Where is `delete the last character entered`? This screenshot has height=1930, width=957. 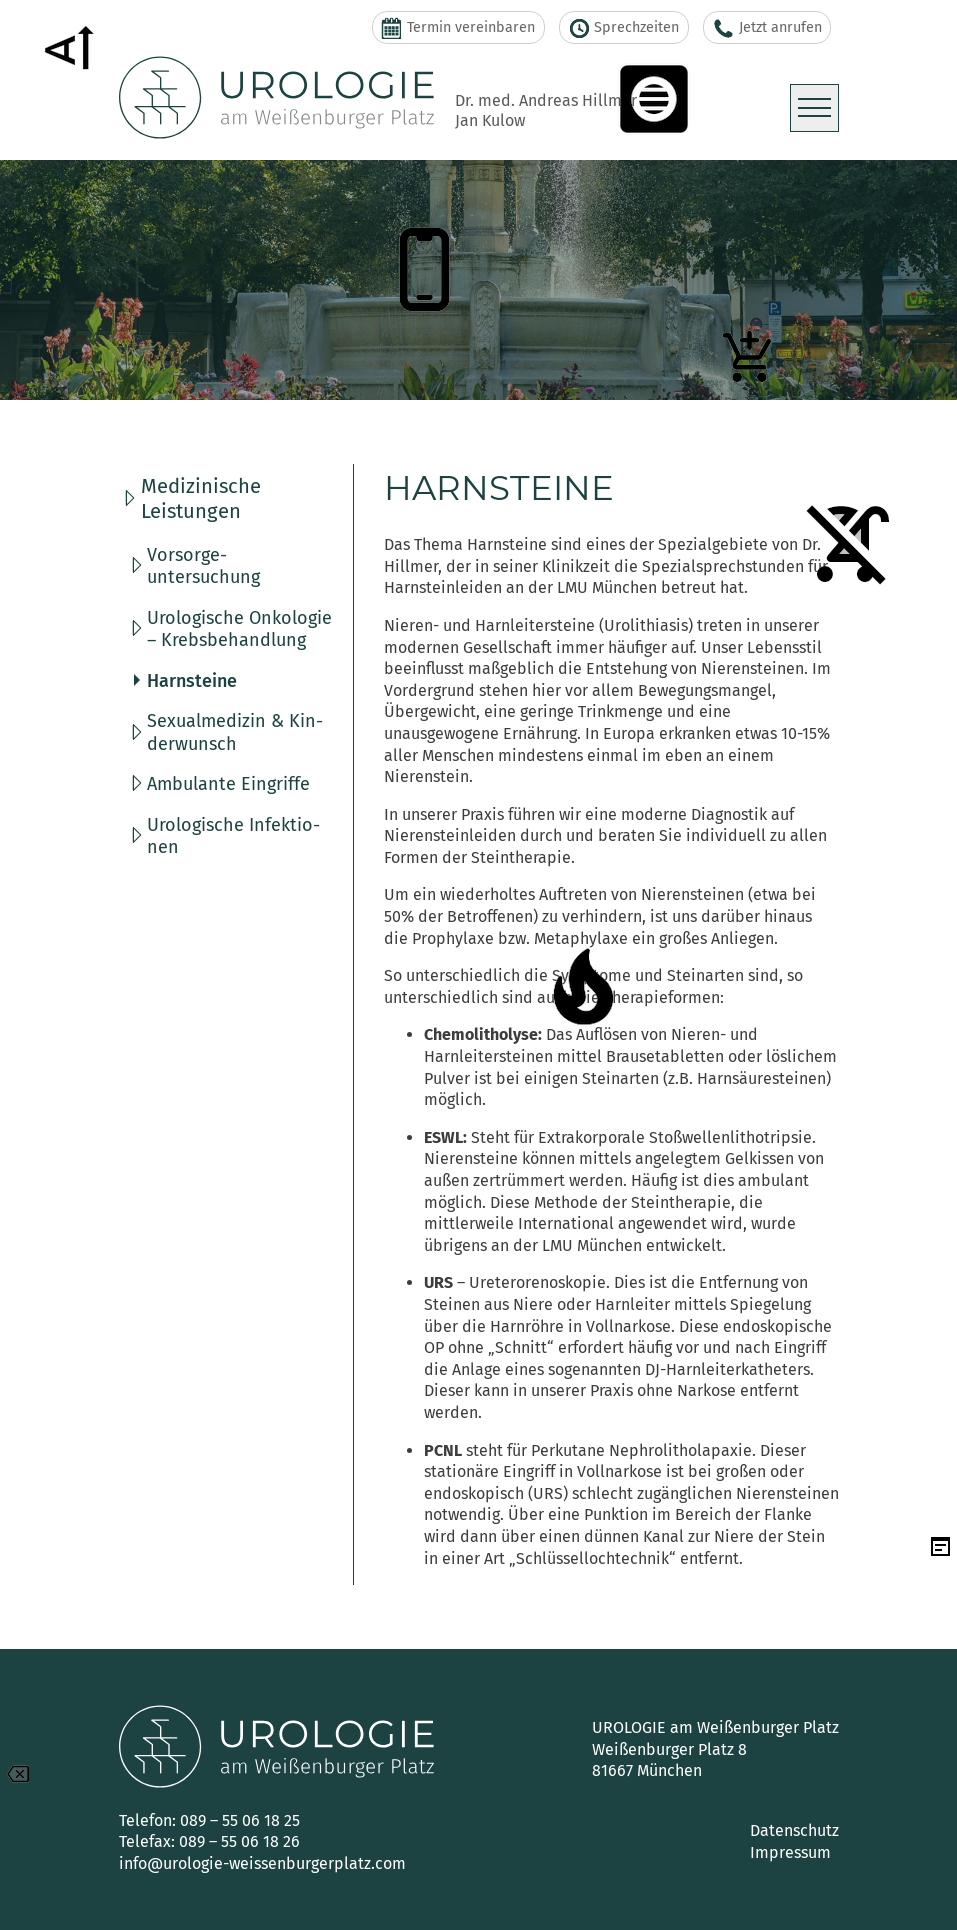
delete the last character entered is located at coordinates (18, 1774).